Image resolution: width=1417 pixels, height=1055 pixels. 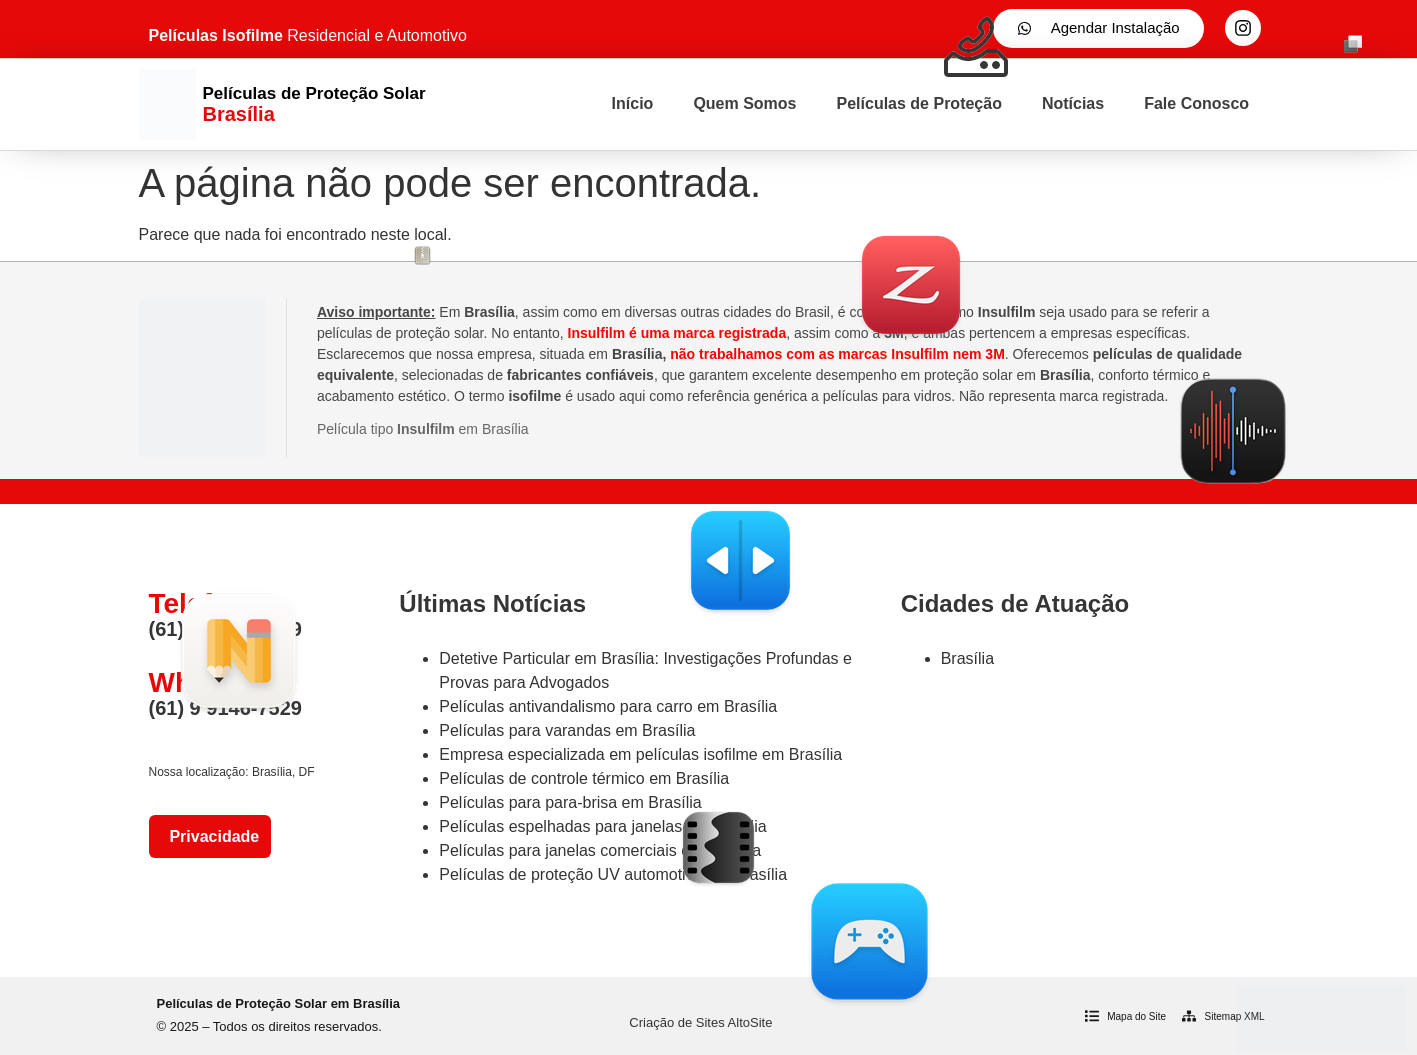 I want to click on open voice memos app, so click(x=1233, y=431).